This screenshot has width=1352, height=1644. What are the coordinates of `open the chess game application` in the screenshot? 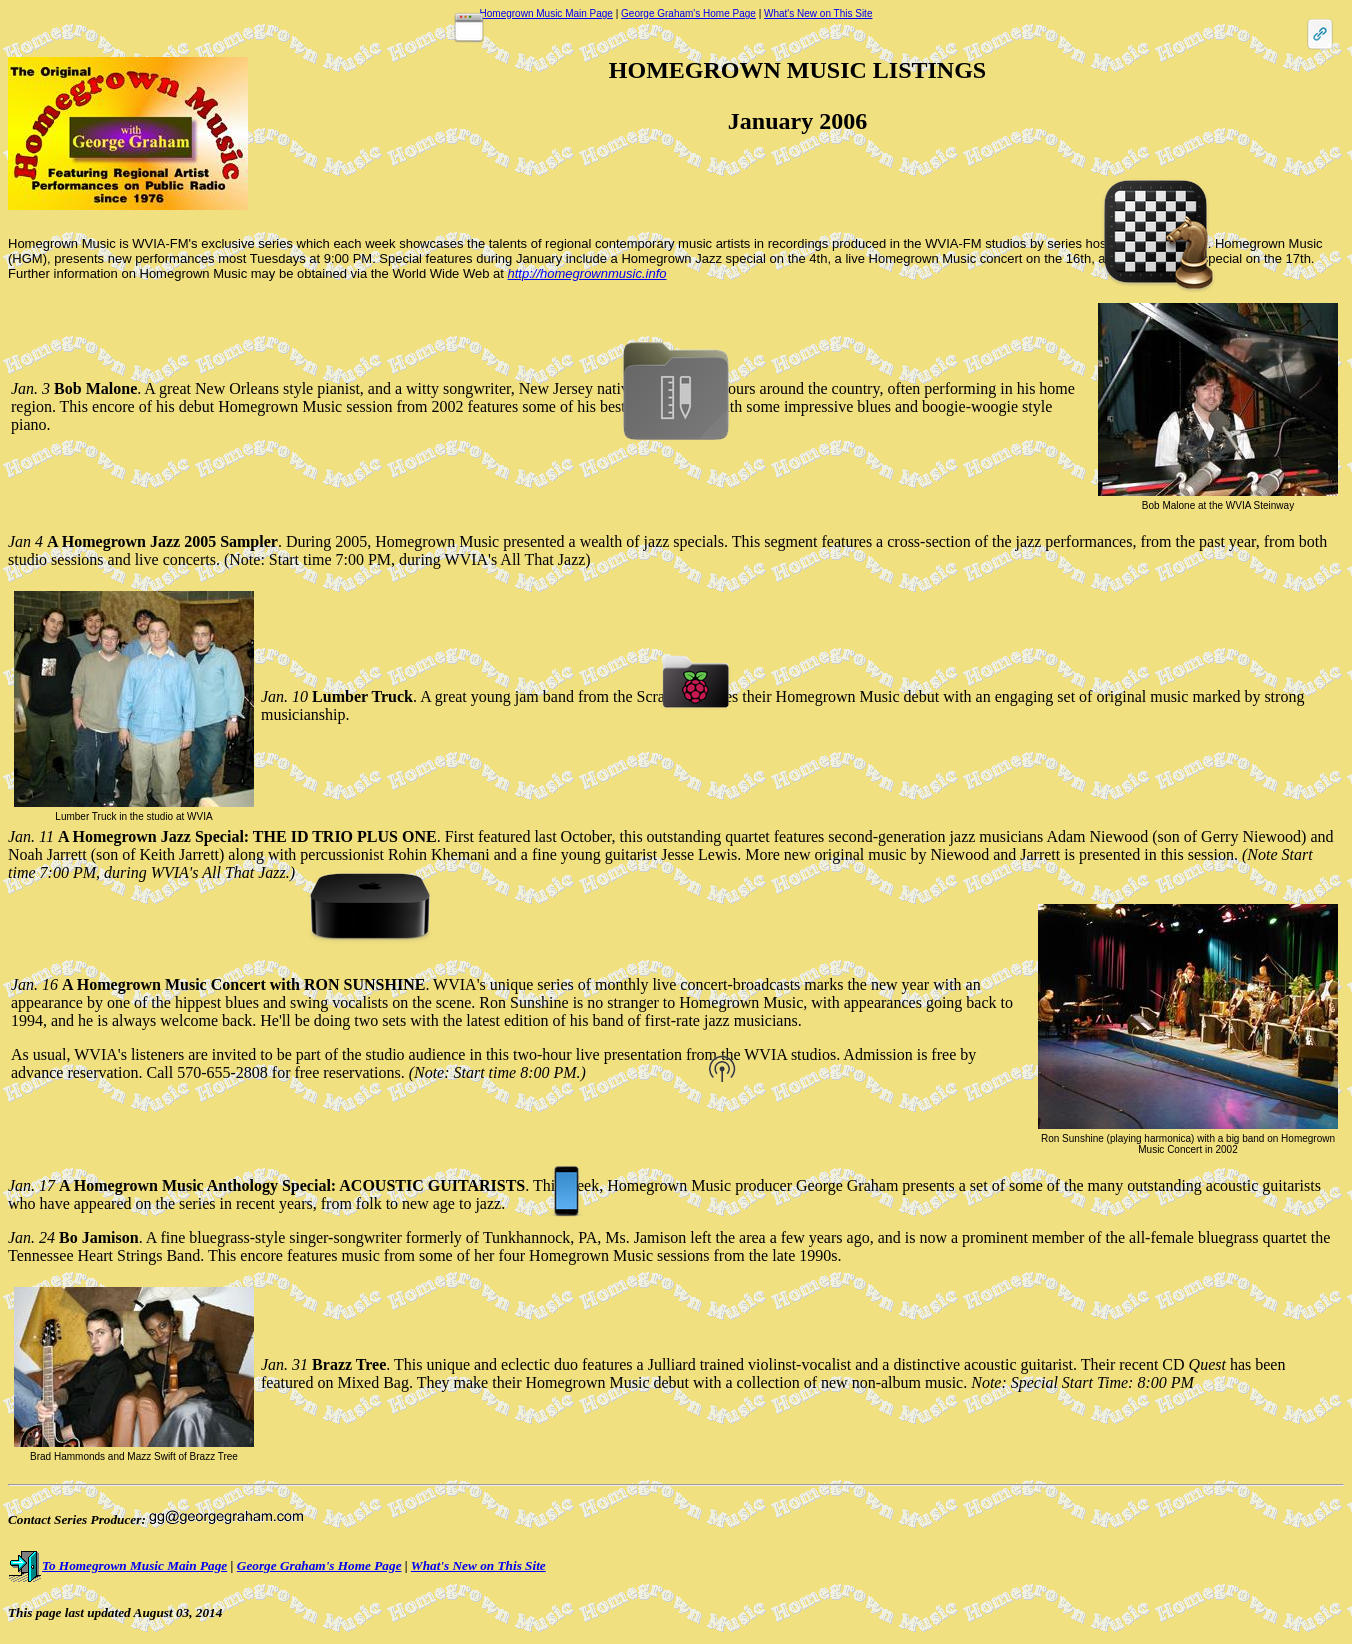 It's located at (1155, 231).